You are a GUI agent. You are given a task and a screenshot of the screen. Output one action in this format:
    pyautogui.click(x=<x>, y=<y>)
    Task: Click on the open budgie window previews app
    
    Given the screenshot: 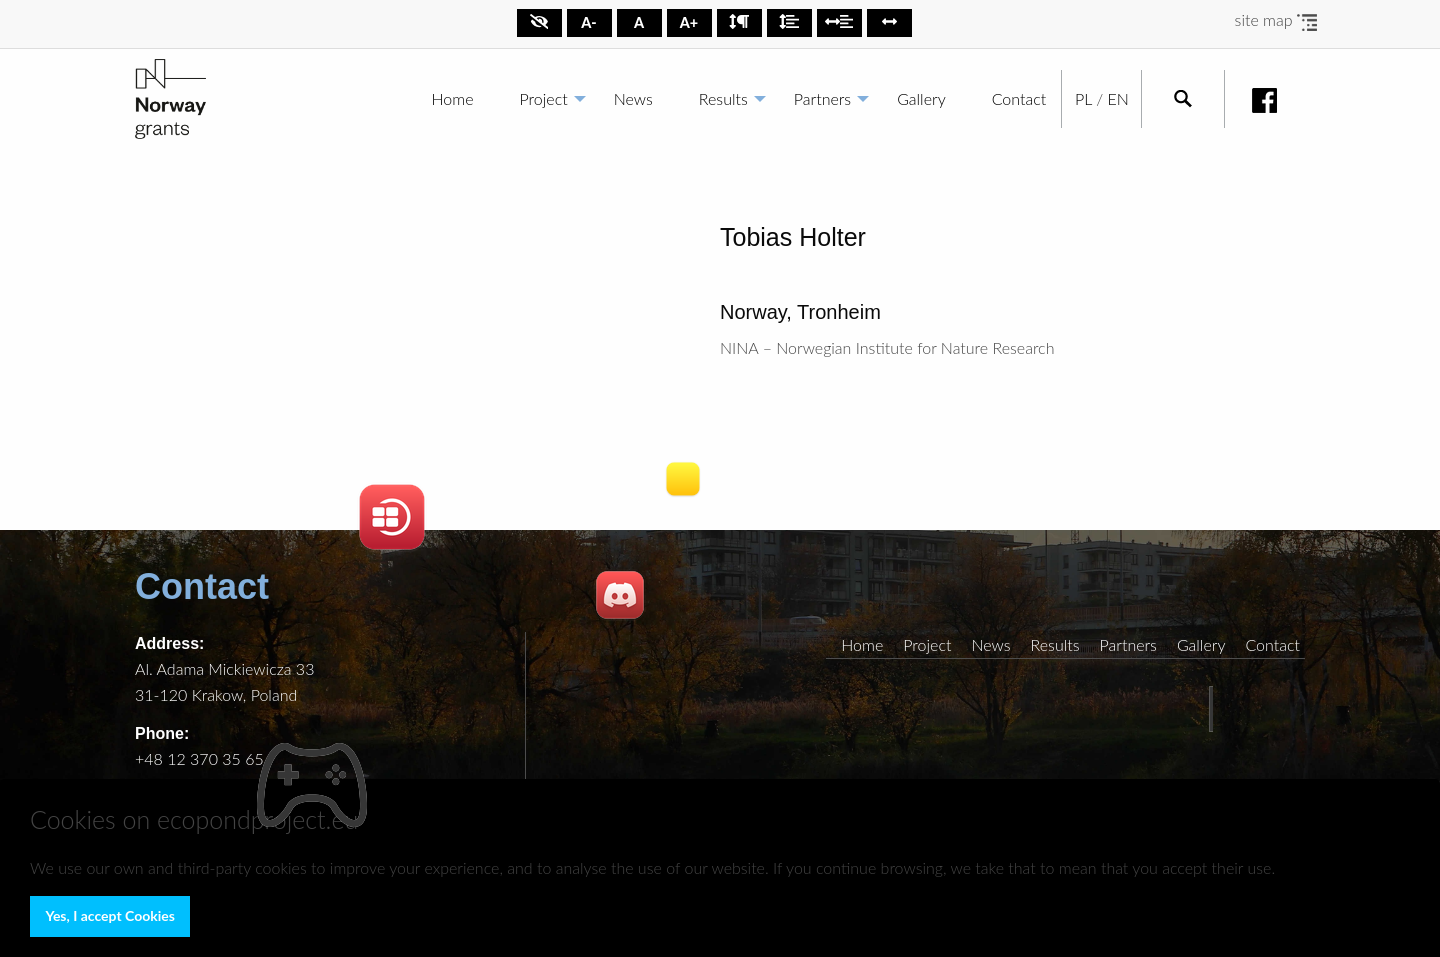 What is the action you would take?
    pyautogui.click(x=392, y=517)
    